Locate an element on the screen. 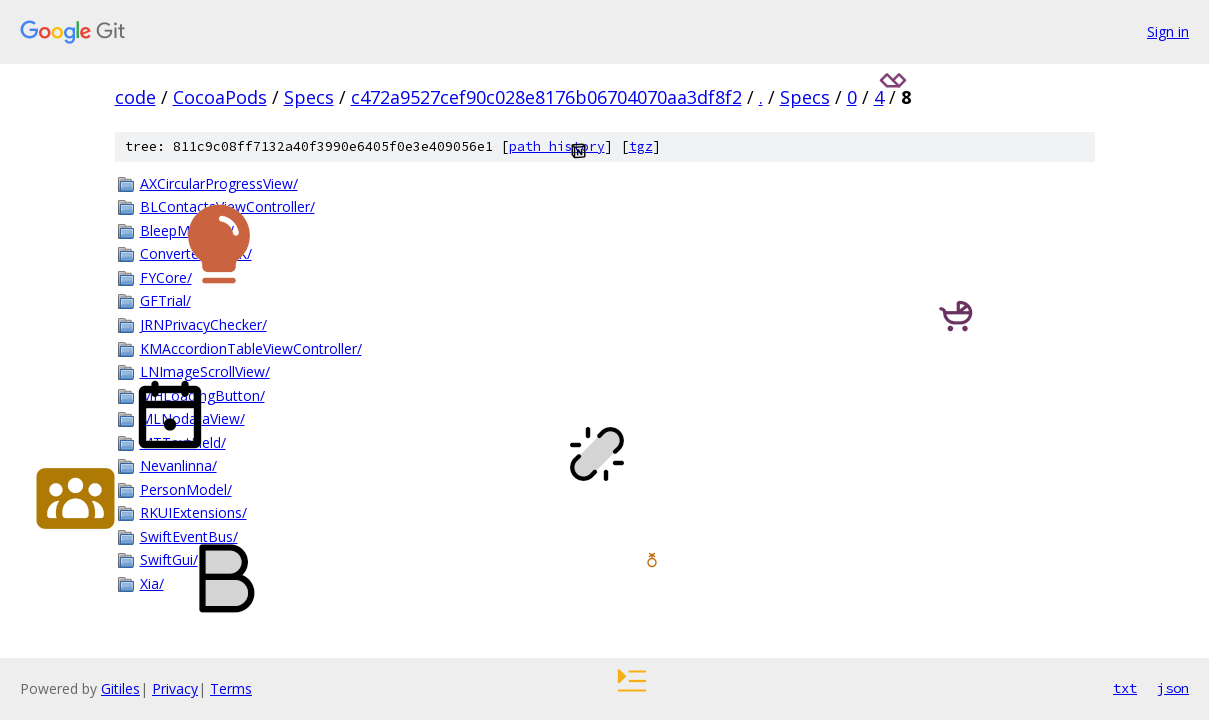 This screenshot has width=1209, height=720. view tips or helpful suggestions is located at coordinates (219, 244).